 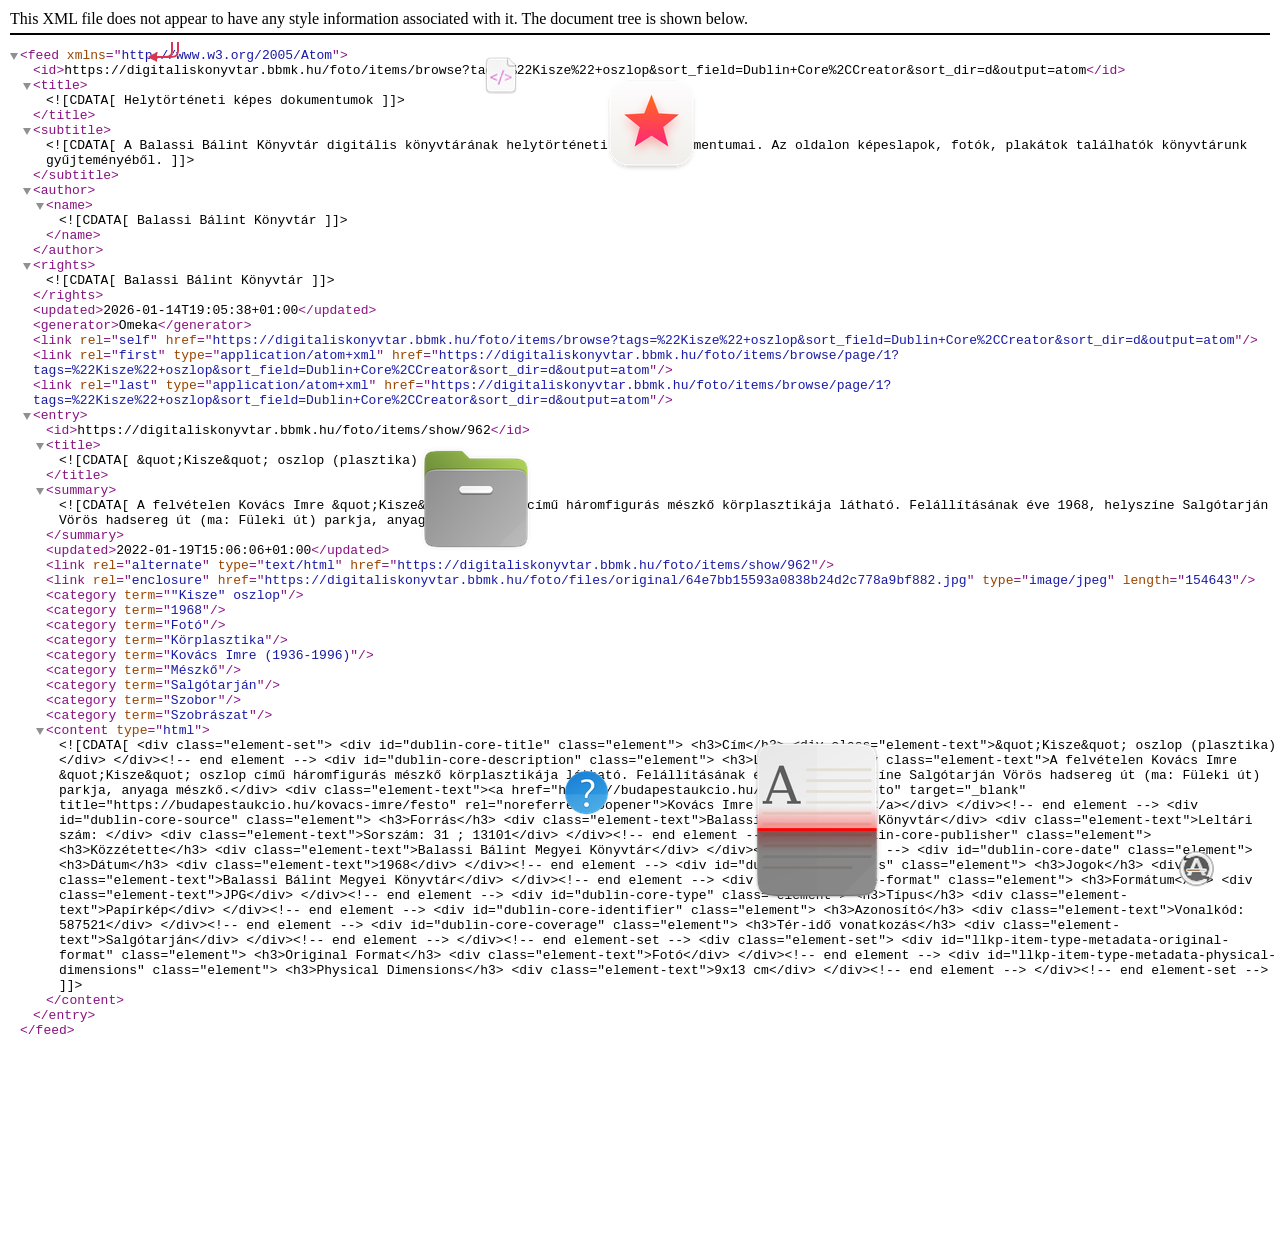 What do you see at coordinates (476, 499) in the screenshot?
I see `open the file manager application` at bounding box center [476, 499].